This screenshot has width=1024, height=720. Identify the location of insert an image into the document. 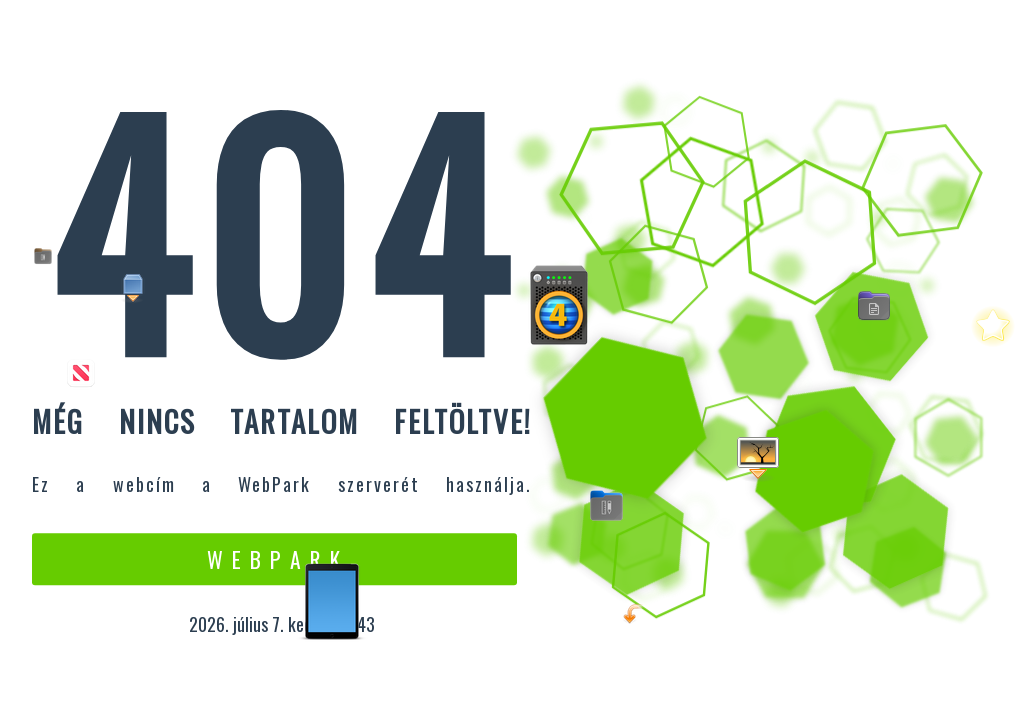
(758, 458).